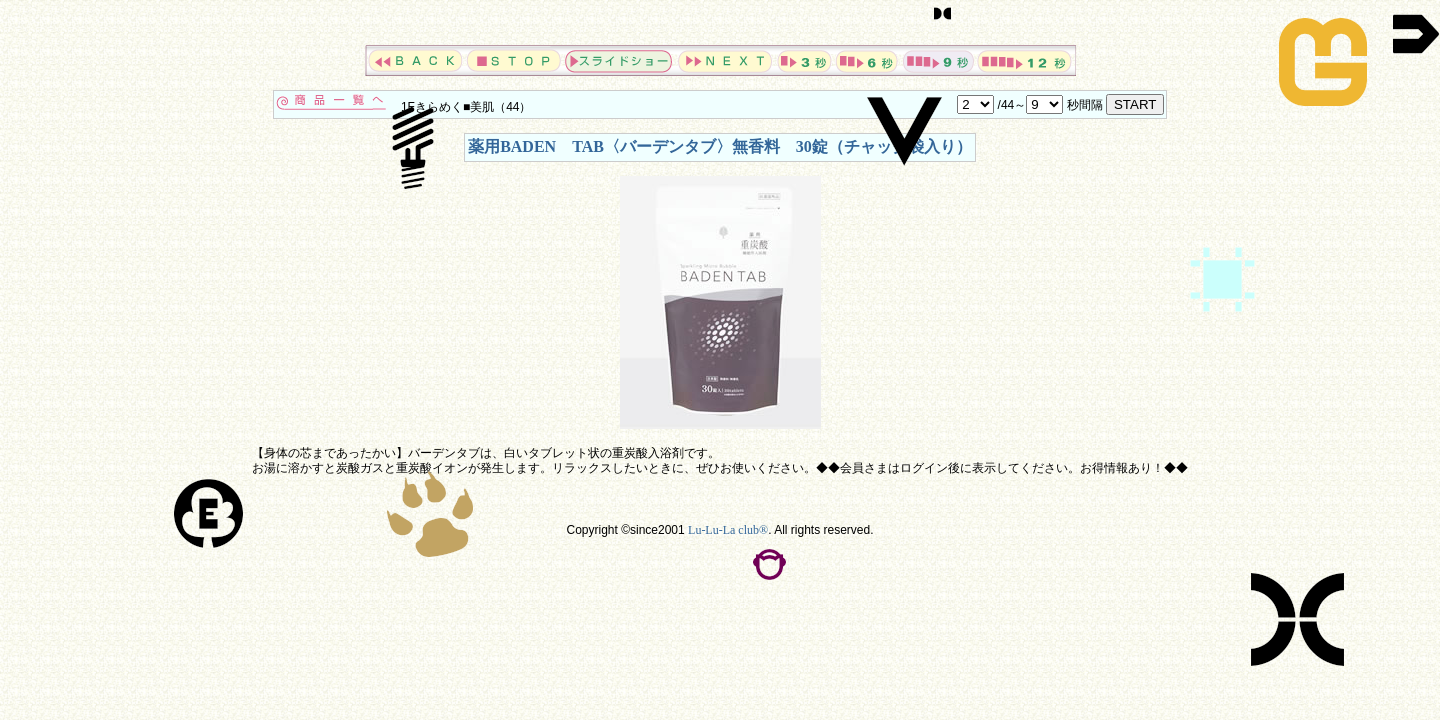 The width and height of the screenshot is (1440, 720). What do you see at coordinates (1323, 62) in the screenshot?
I see `MonoGame framework logo` at bounding box center [1323, 62].